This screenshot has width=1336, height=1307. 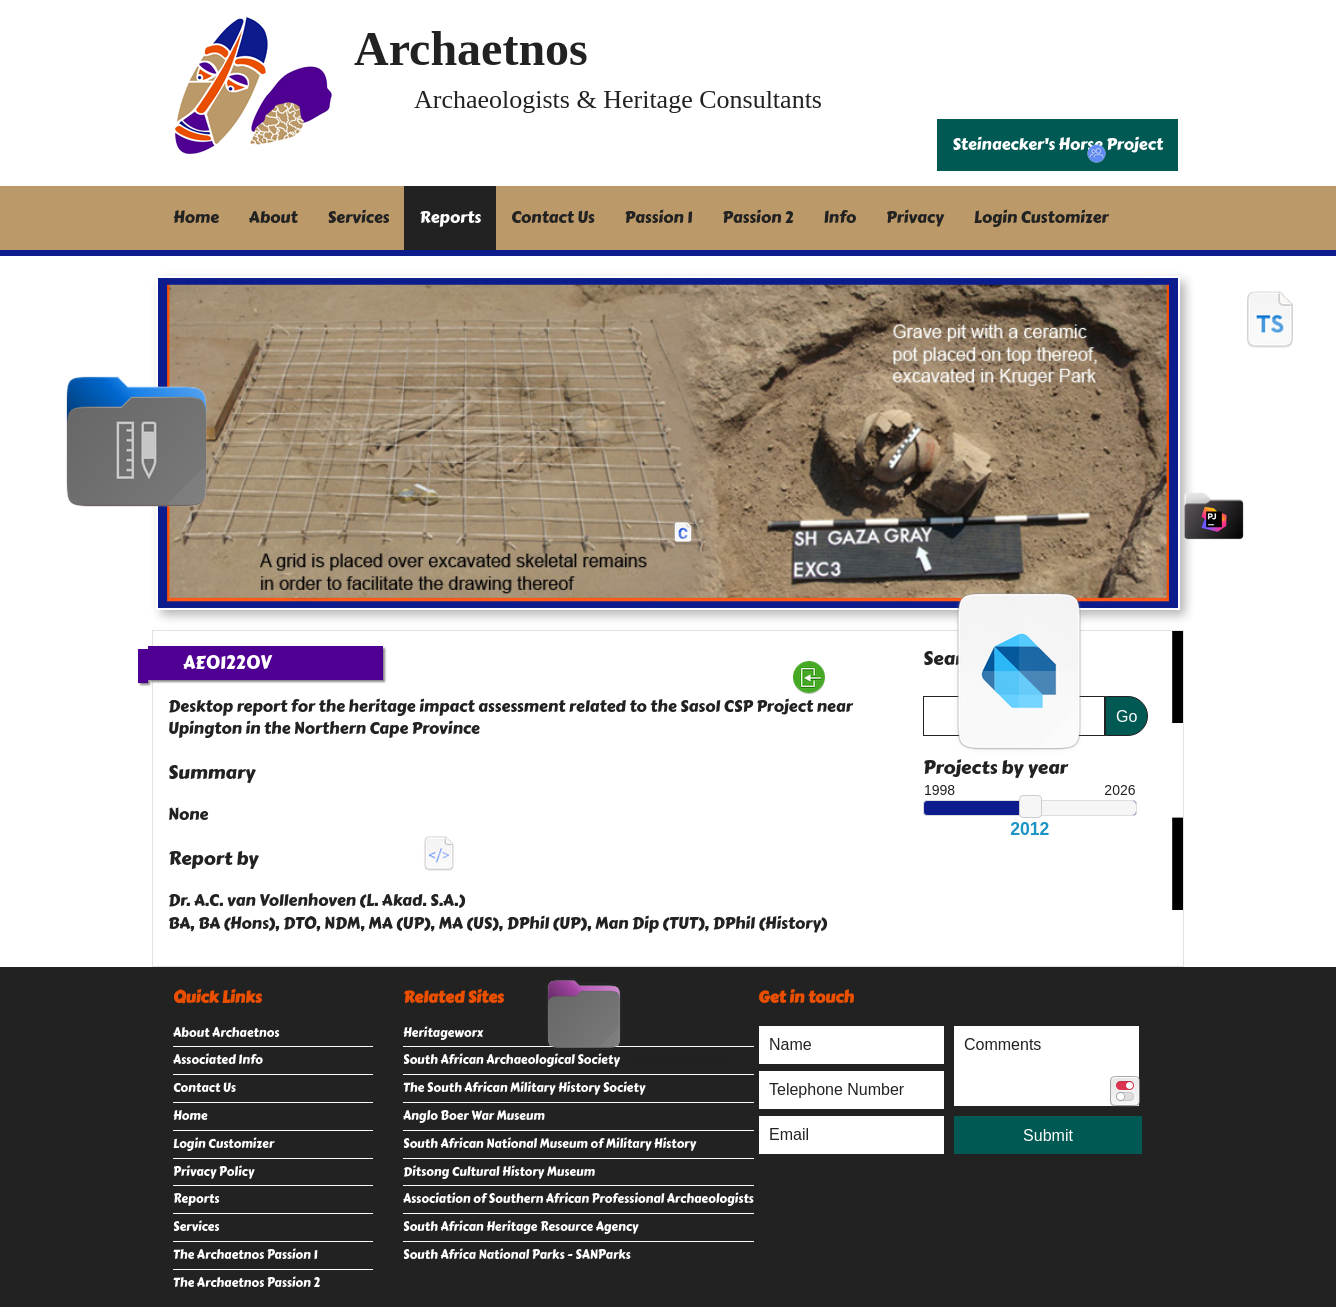 I want to click on a C programming language source file, so click(x=683, y=532).